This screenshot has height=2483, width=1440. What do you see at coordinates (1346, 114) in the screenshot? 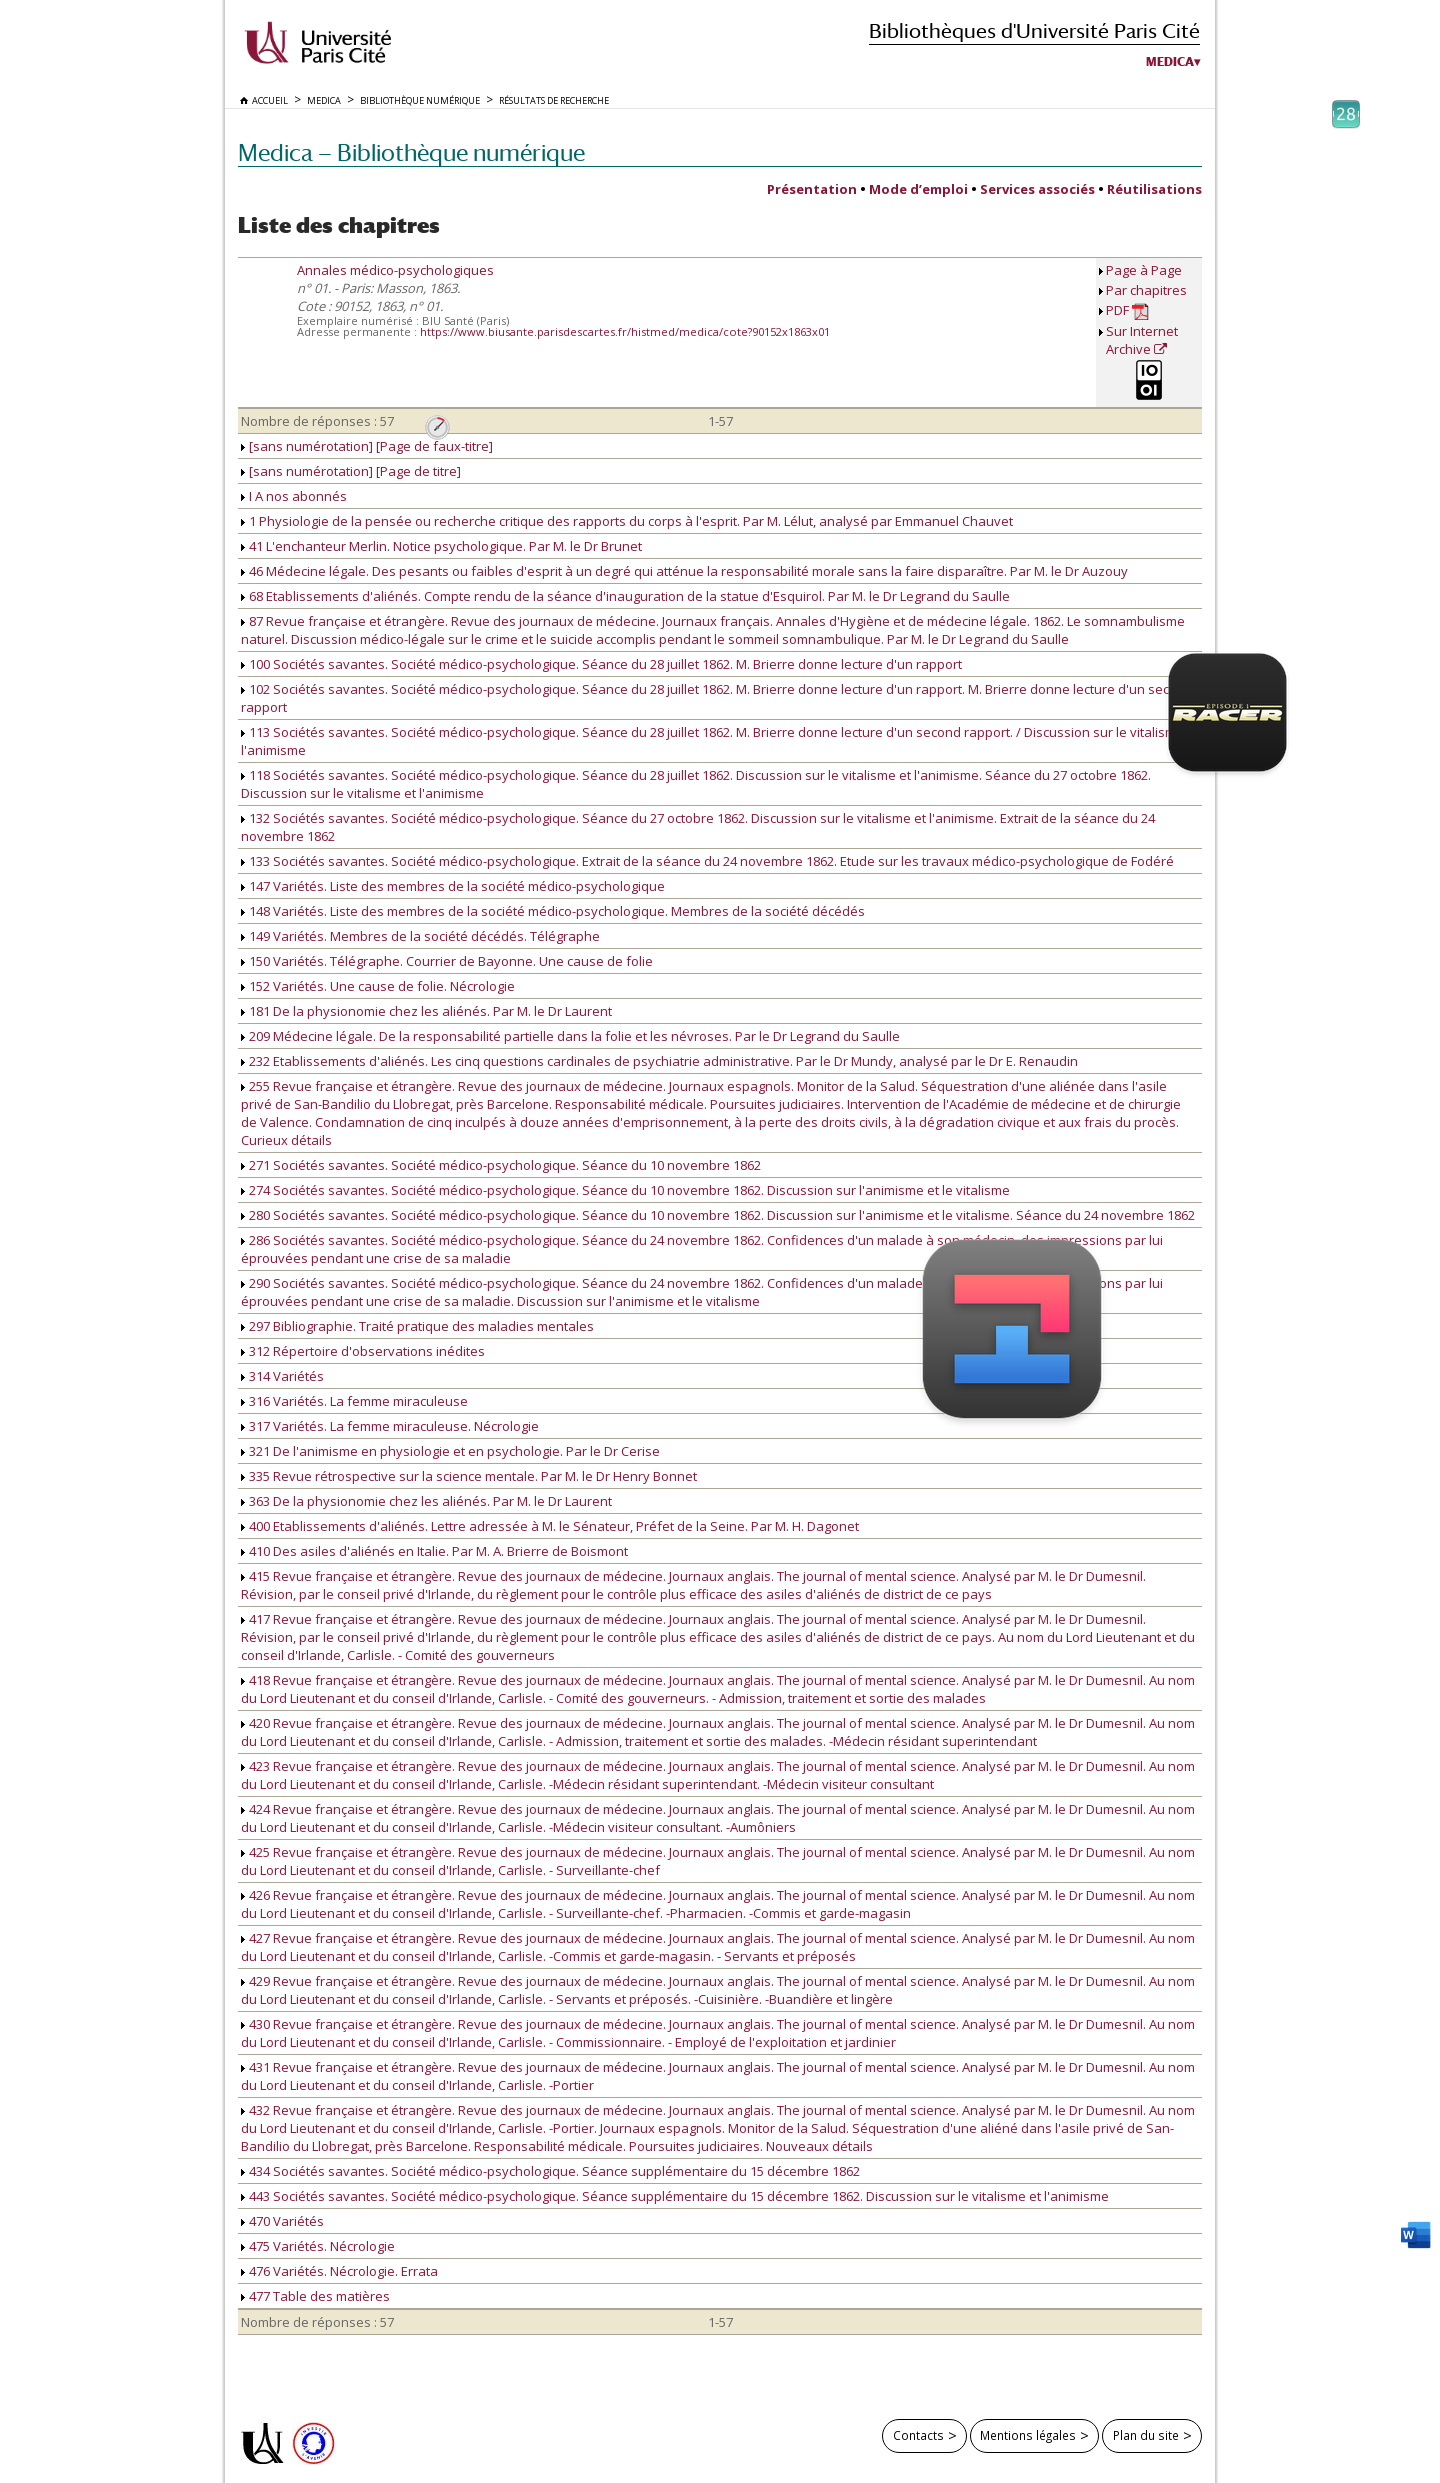
I see `open the calendar app` at bounding box center [1346, 114].